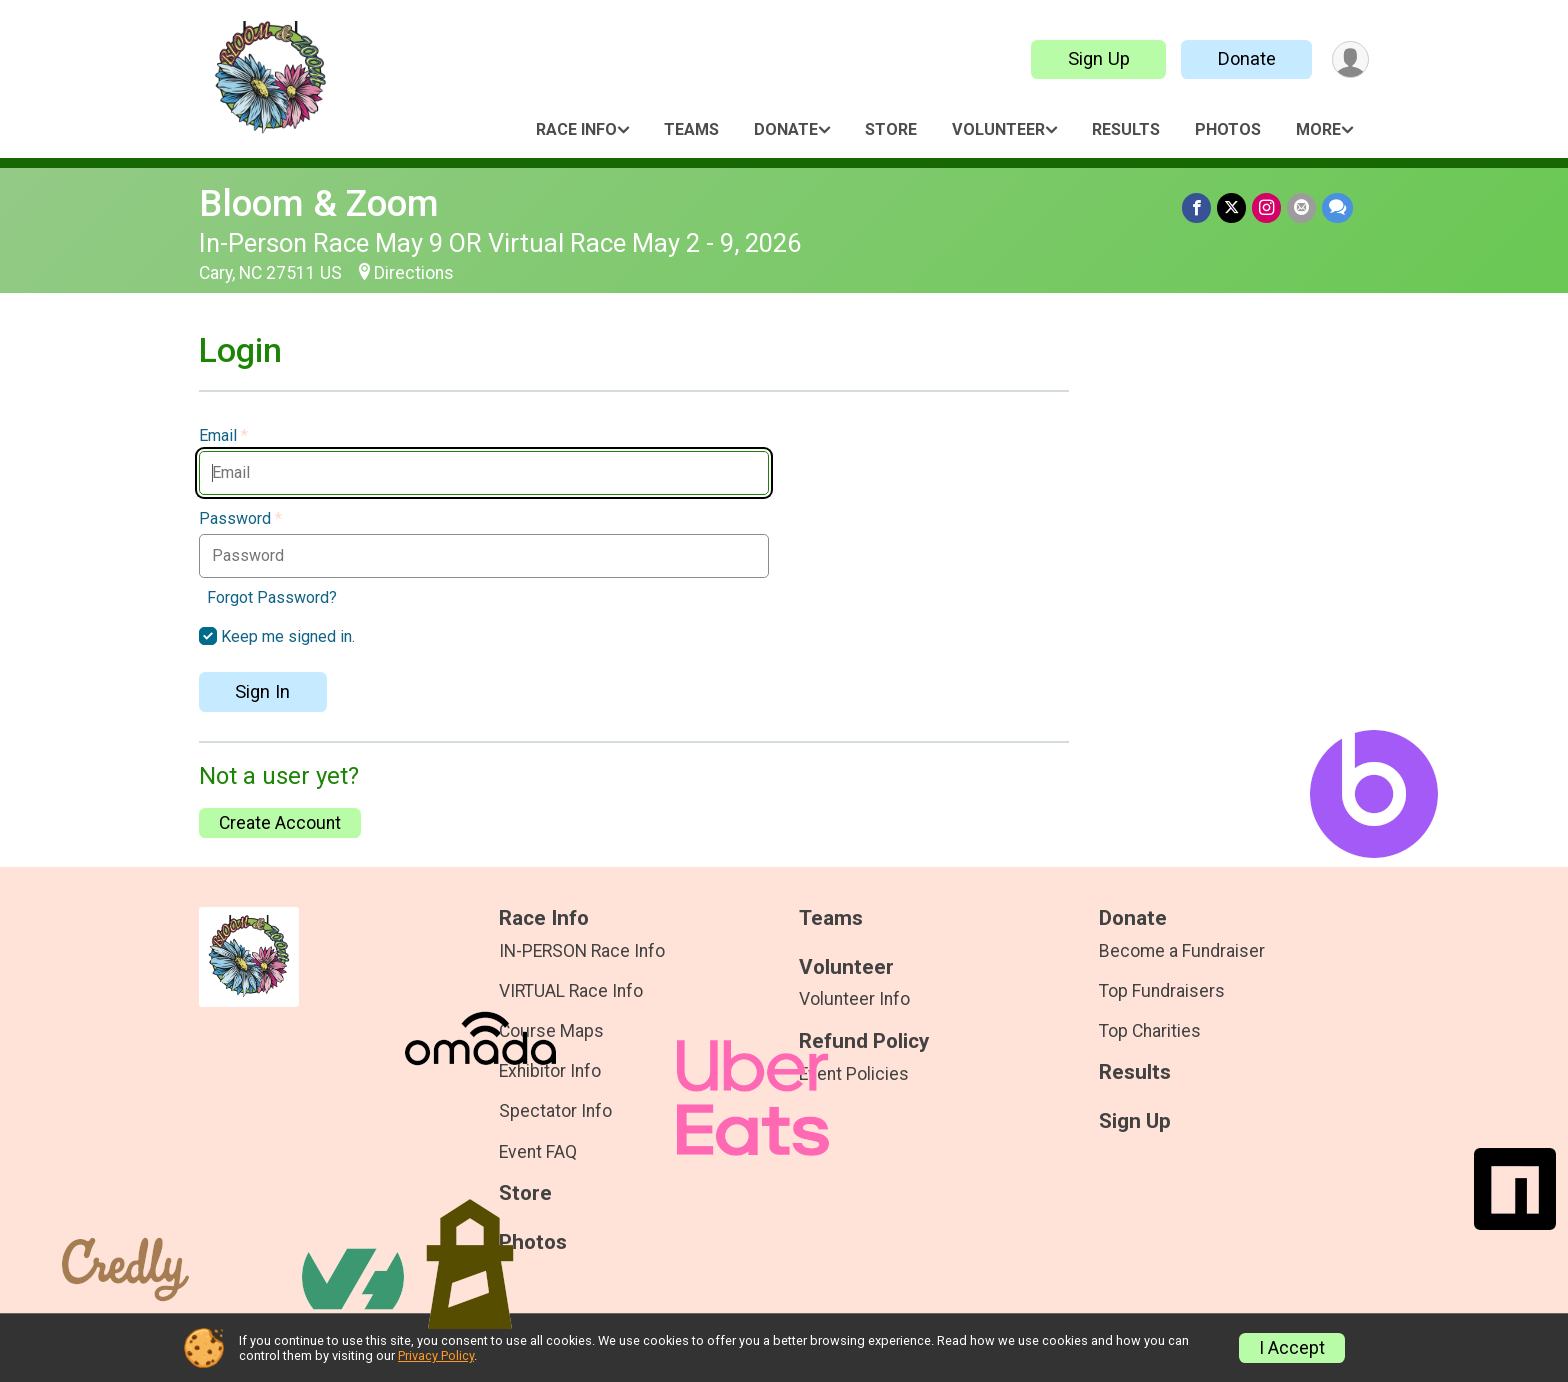 The image size is (1568, 1382). Describe the element at coordinates (480, 1038) in the screenshot. I see `omada cloud logo` at that location.